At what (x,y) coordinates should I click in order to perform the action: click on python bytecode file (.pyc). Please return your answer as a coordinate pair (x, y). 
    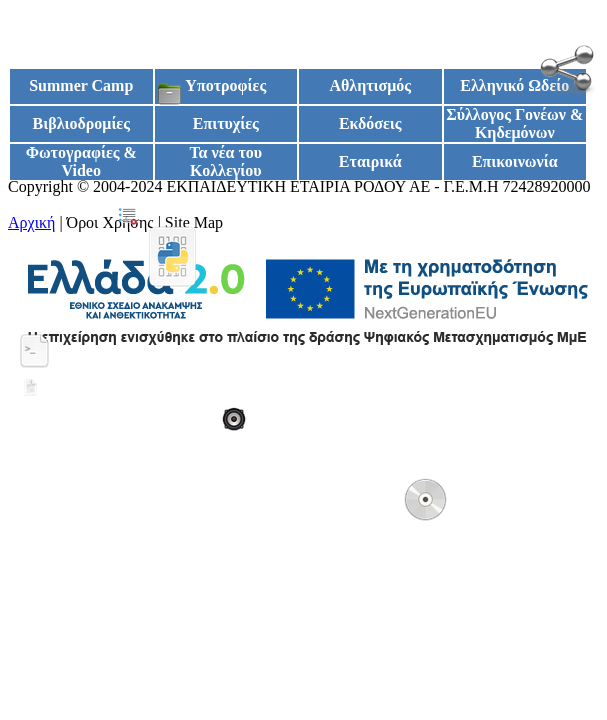
    Looking at the image, I should click on (172, 256).